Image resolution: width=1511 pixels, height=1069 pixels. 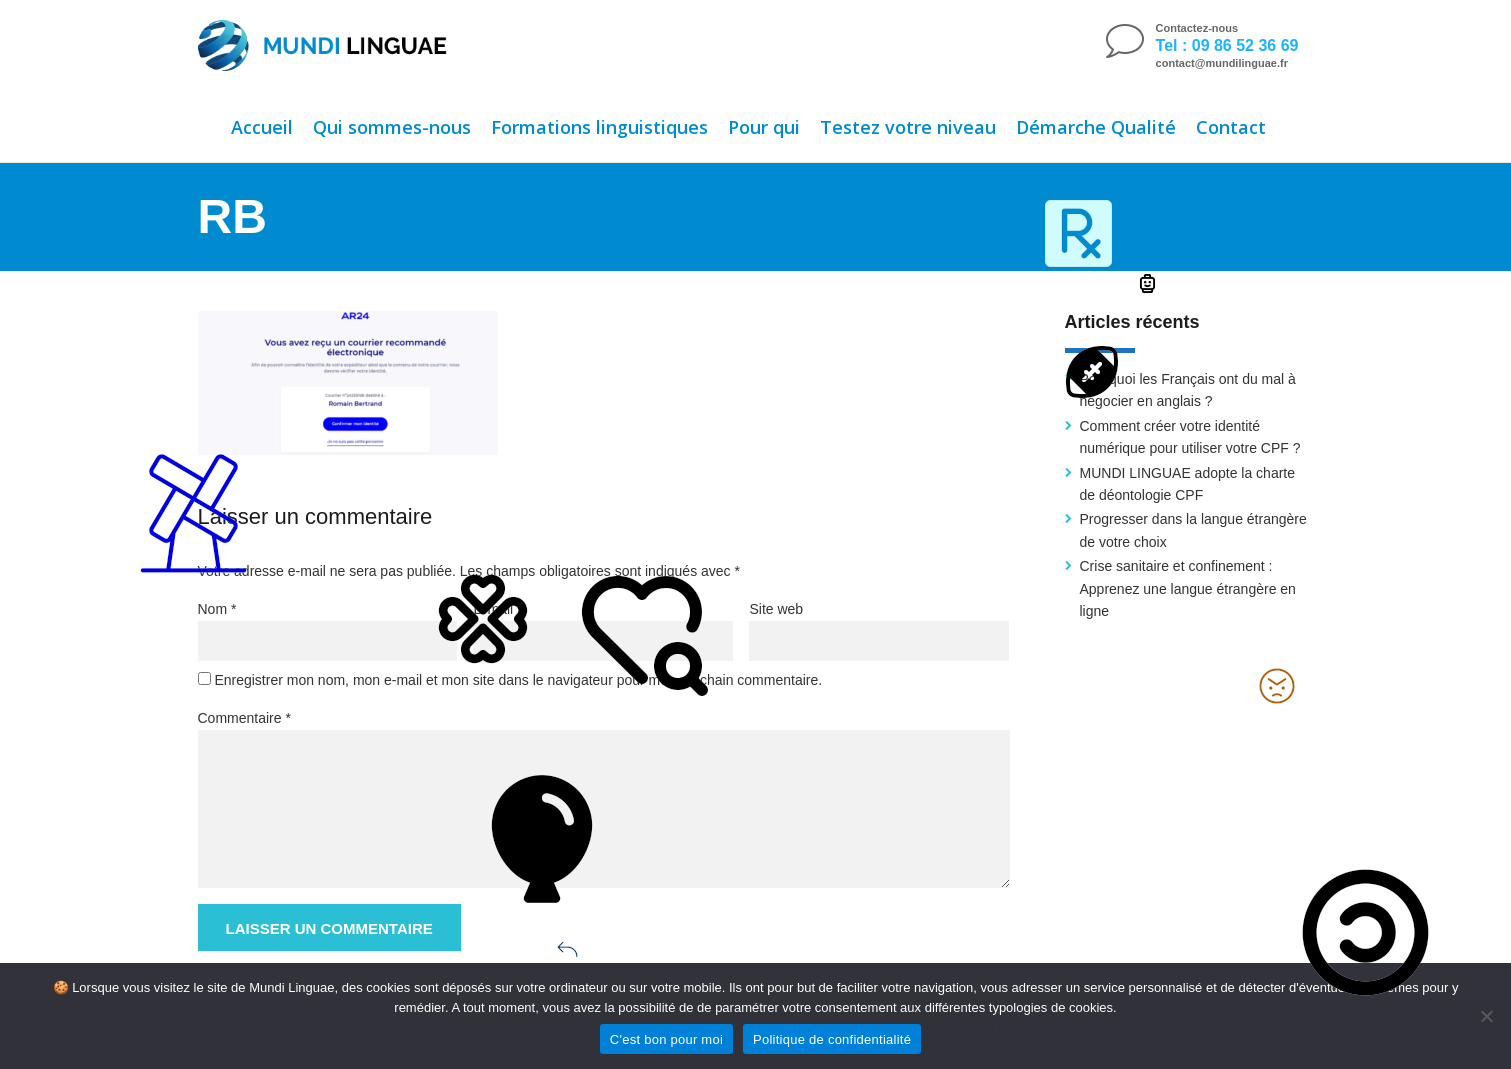 What do you see at coordinates (1147, 283) in the screenshot?
I see `lego or block-style avatar icon` at bounding box center [1147, 283].